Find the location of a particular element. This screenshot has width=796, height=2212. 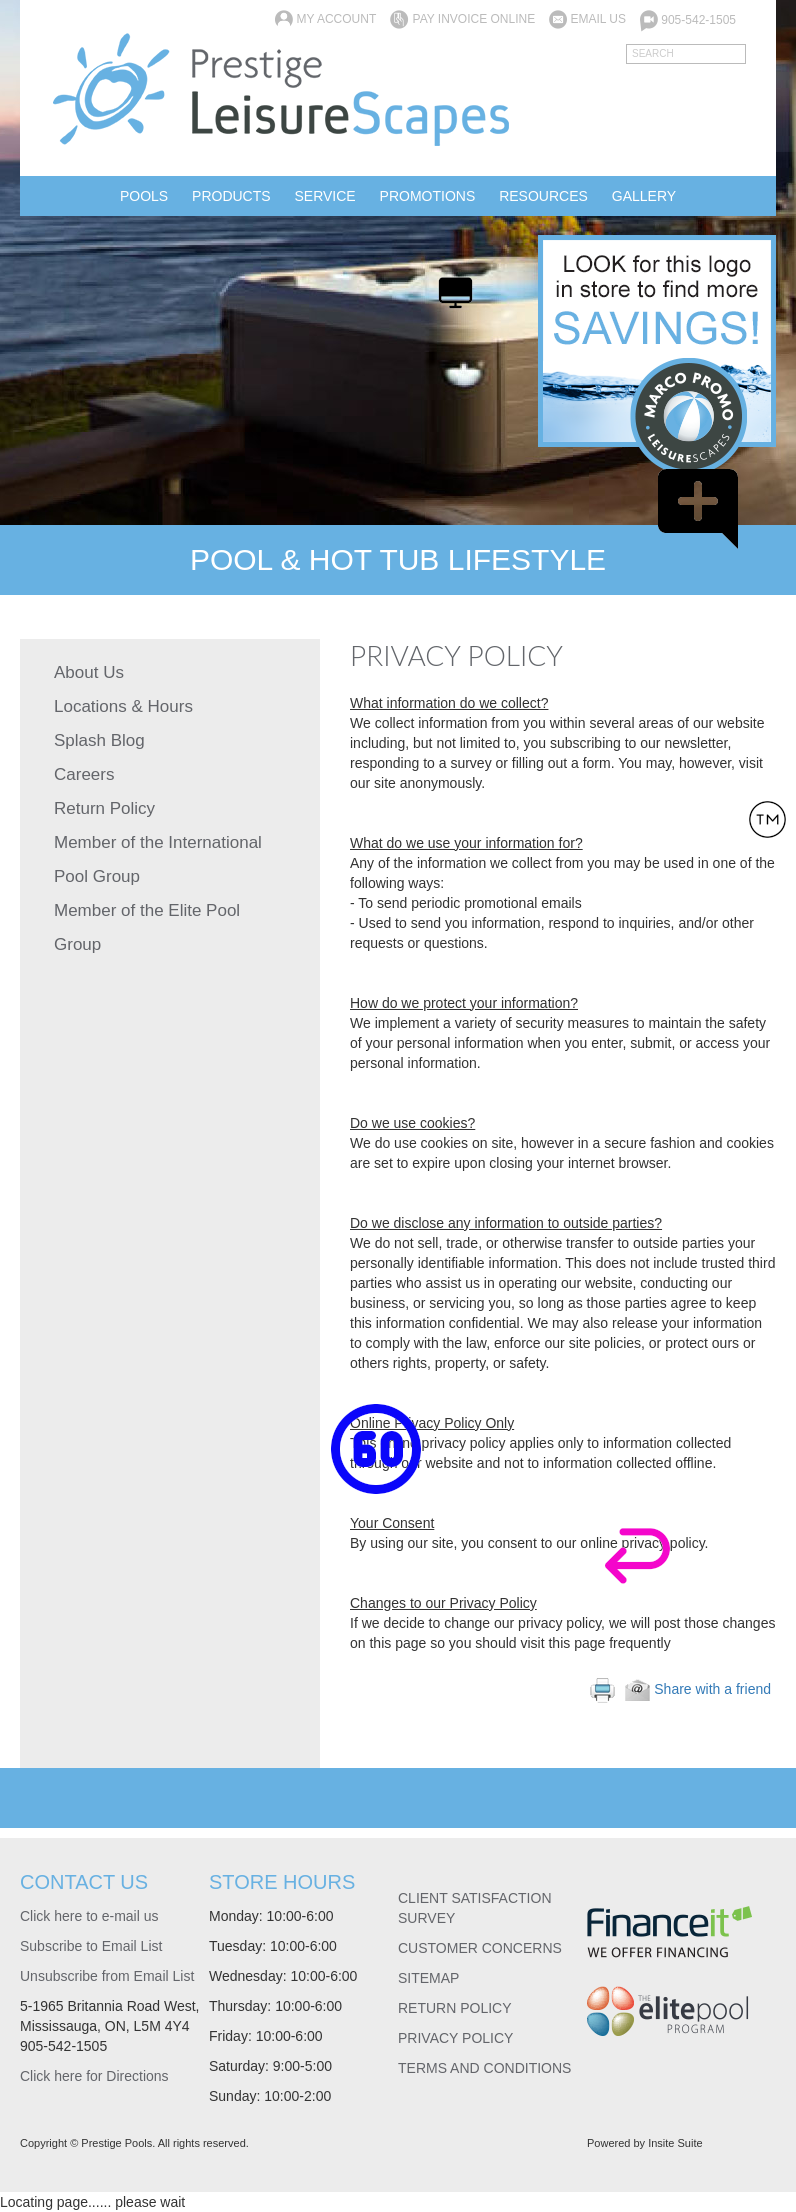

set a 60-second timer is located at coordinates (376, 1449).